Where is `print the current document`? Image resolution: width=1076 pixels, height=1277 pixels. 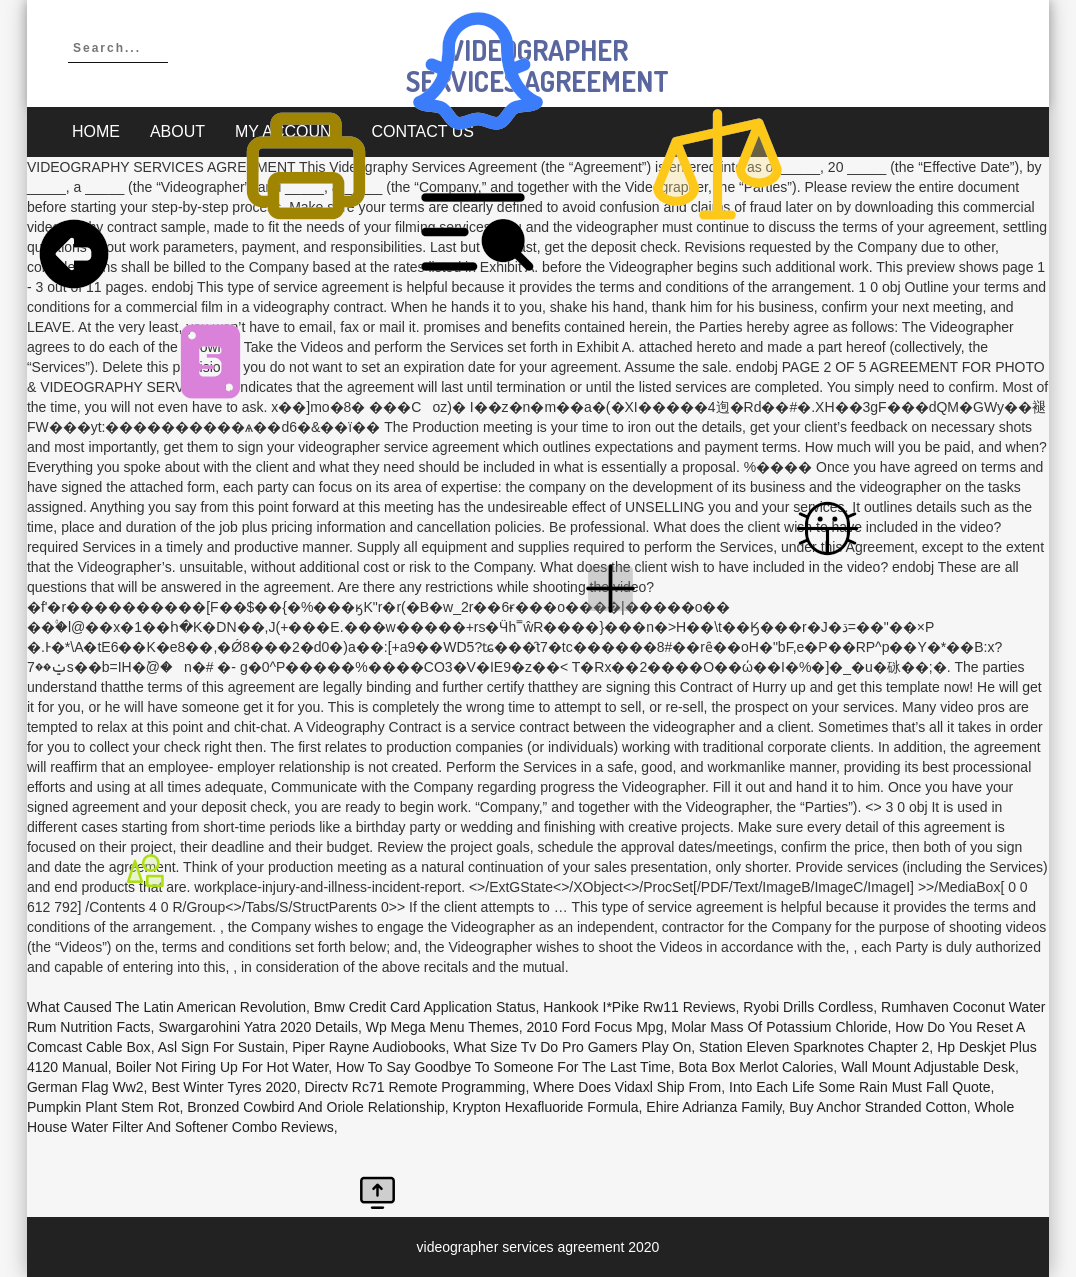
print the current document is located at coordinates (306, 166).